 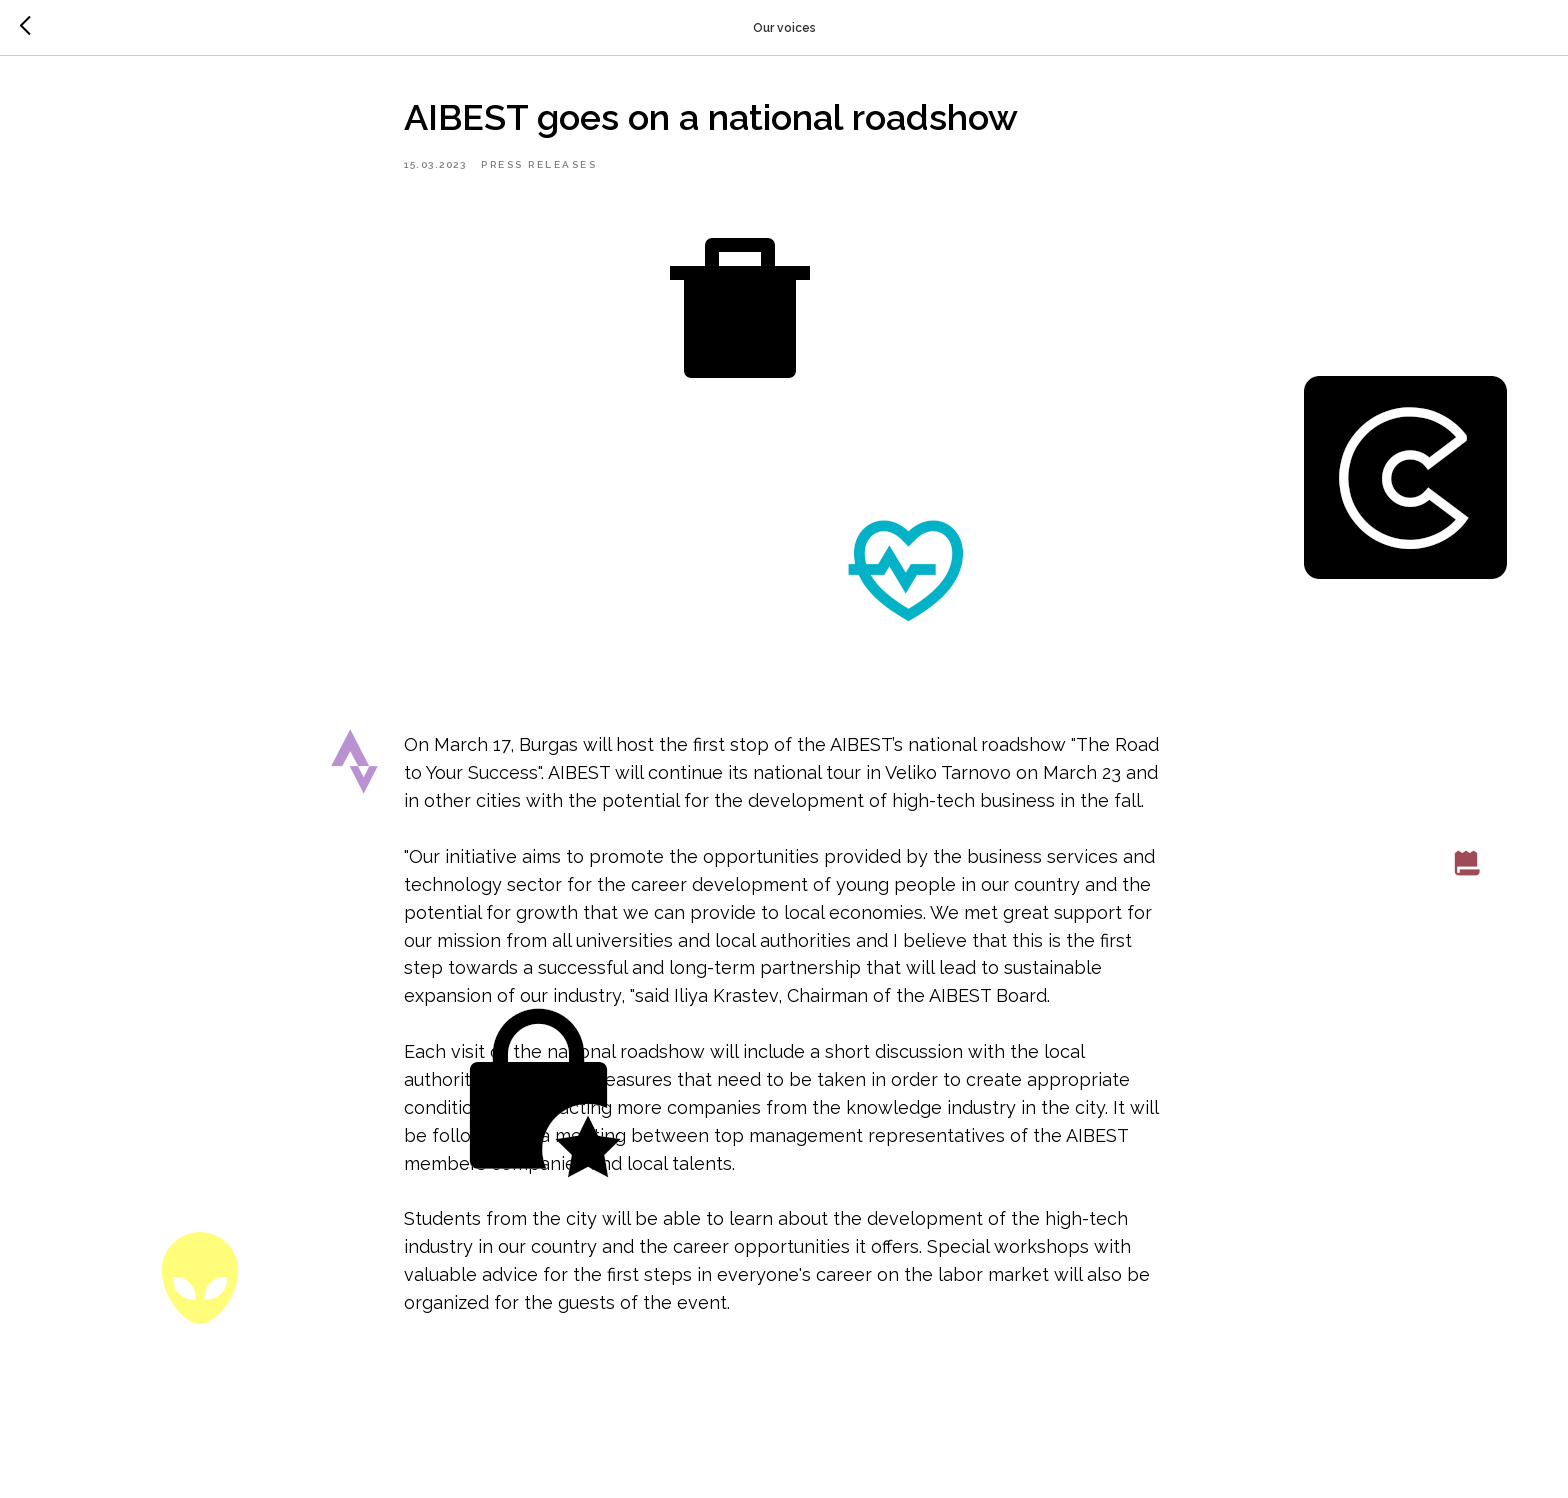 I want to click on delete selected item, so click(x=740, y=308).